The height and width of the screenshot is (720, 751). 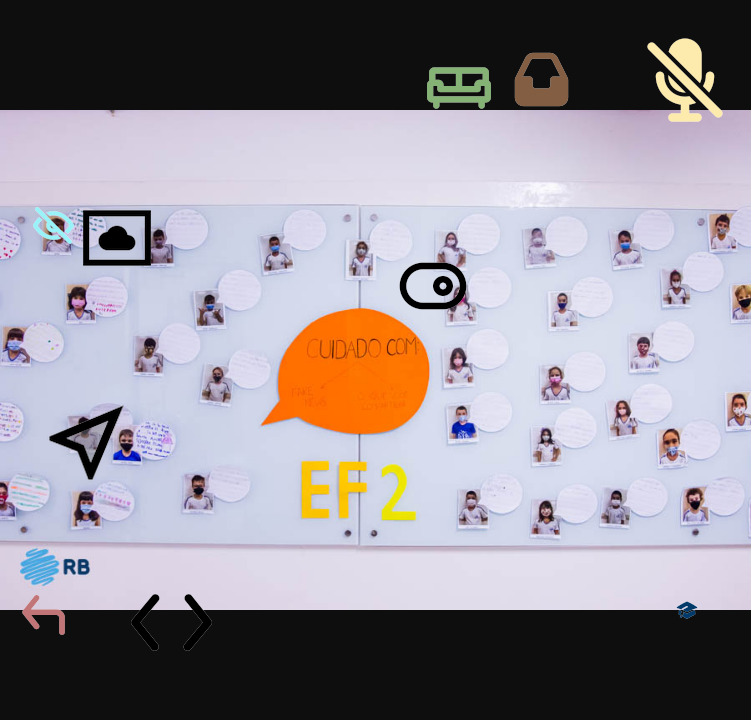 What do you see at coordinates (171, 622) in the screenshot?
I see `view or edit source code` at bounding box center [171, 622].